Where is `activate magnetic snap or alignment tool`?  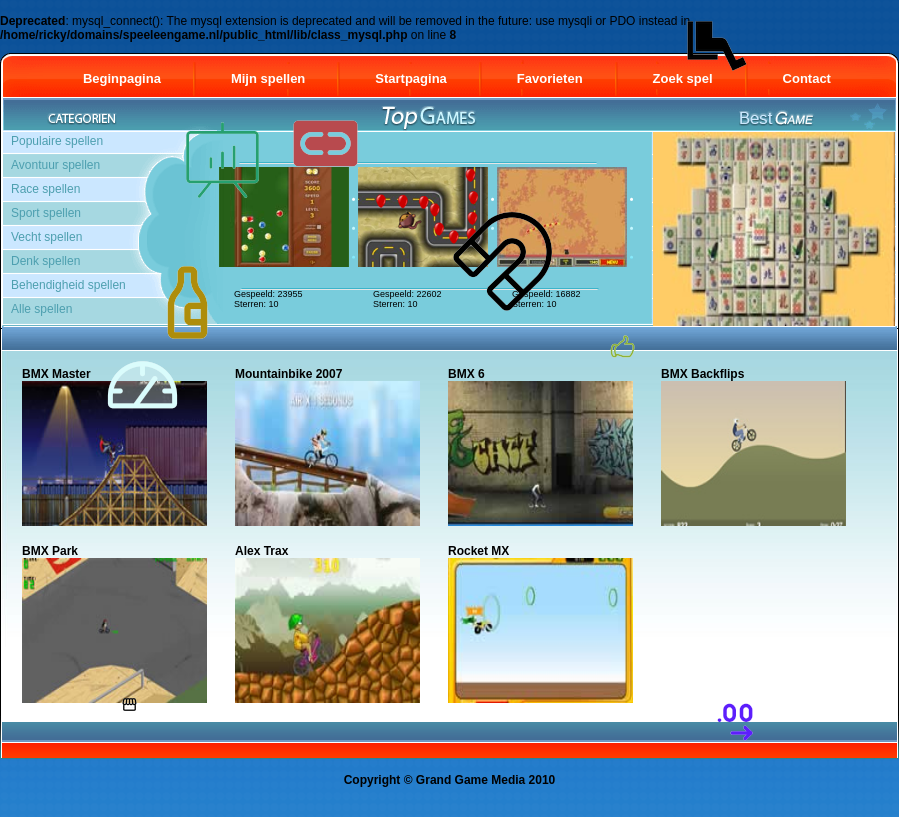 activate magnetic snap or alignment tool is located at coordinates (504, 259).